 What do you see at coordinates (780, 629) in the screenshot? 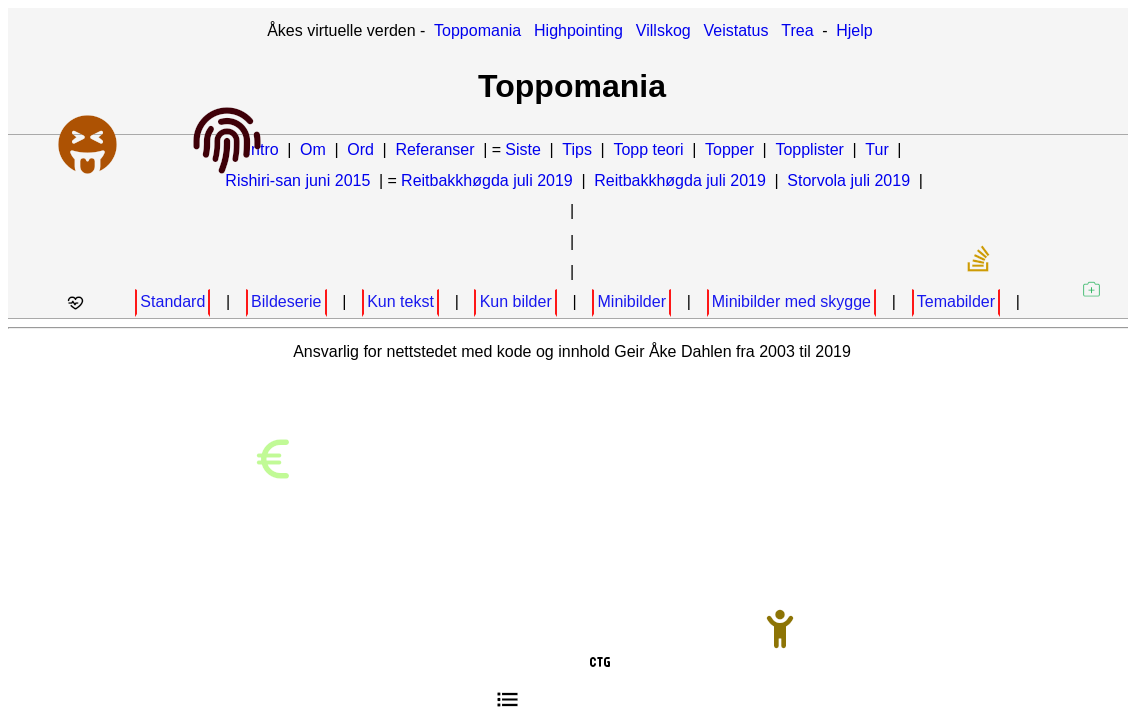
I see `indicates child-friendly content or features` at bounding box center [780, 629].